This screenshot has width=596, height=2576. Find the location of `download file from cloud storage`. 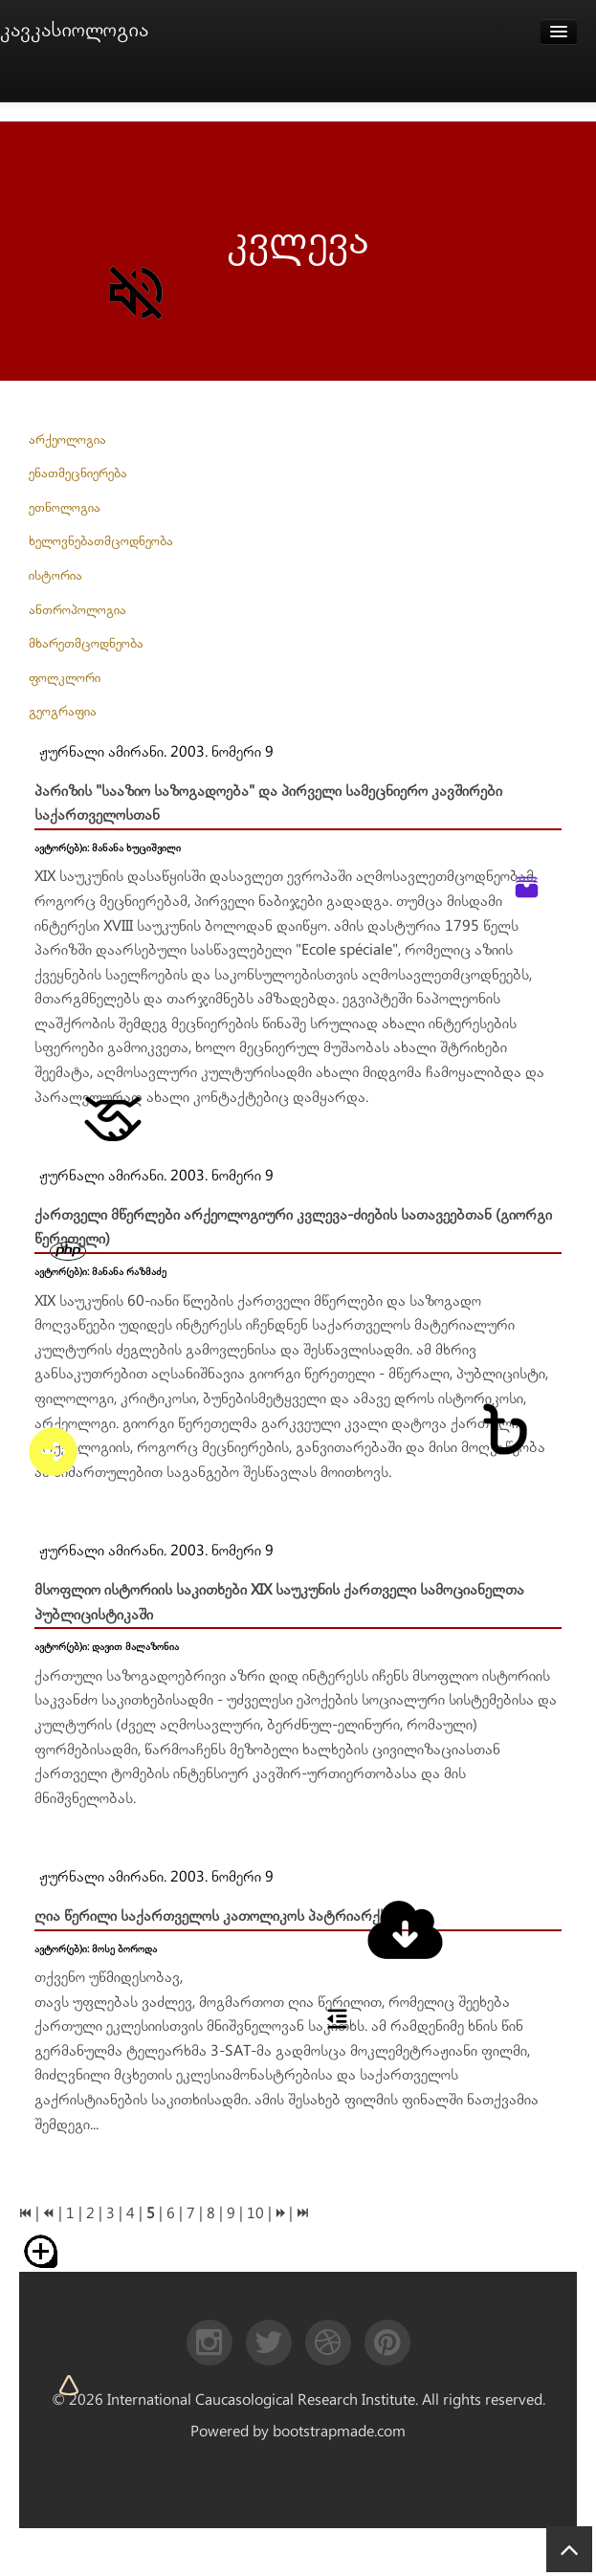

download file from cloud storage is located at coordinates (405, 1929).